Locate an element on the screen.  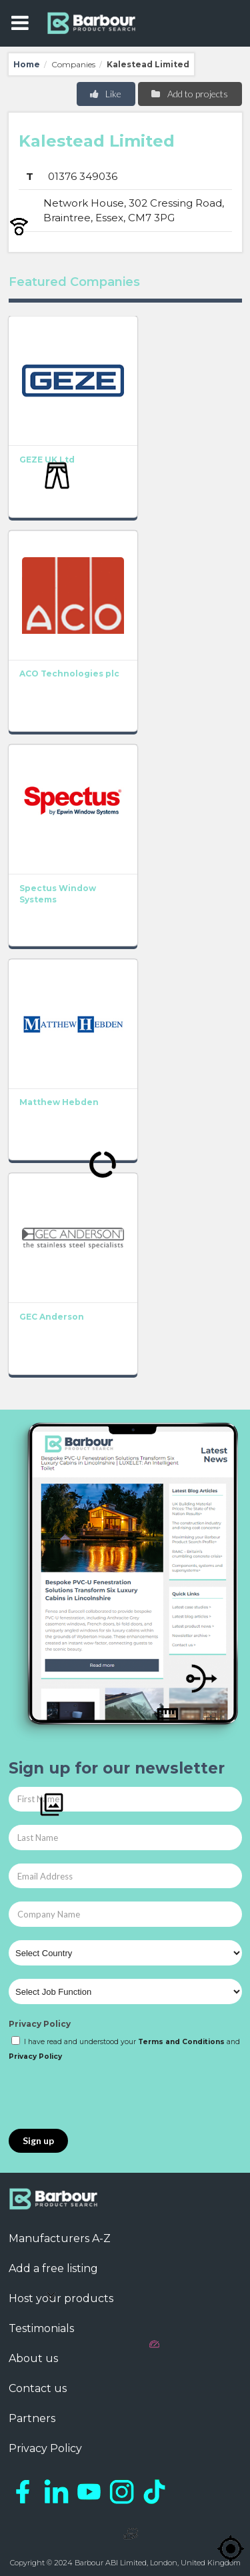
donate or make a charitable contribution is located at coordinates (131, 2533).